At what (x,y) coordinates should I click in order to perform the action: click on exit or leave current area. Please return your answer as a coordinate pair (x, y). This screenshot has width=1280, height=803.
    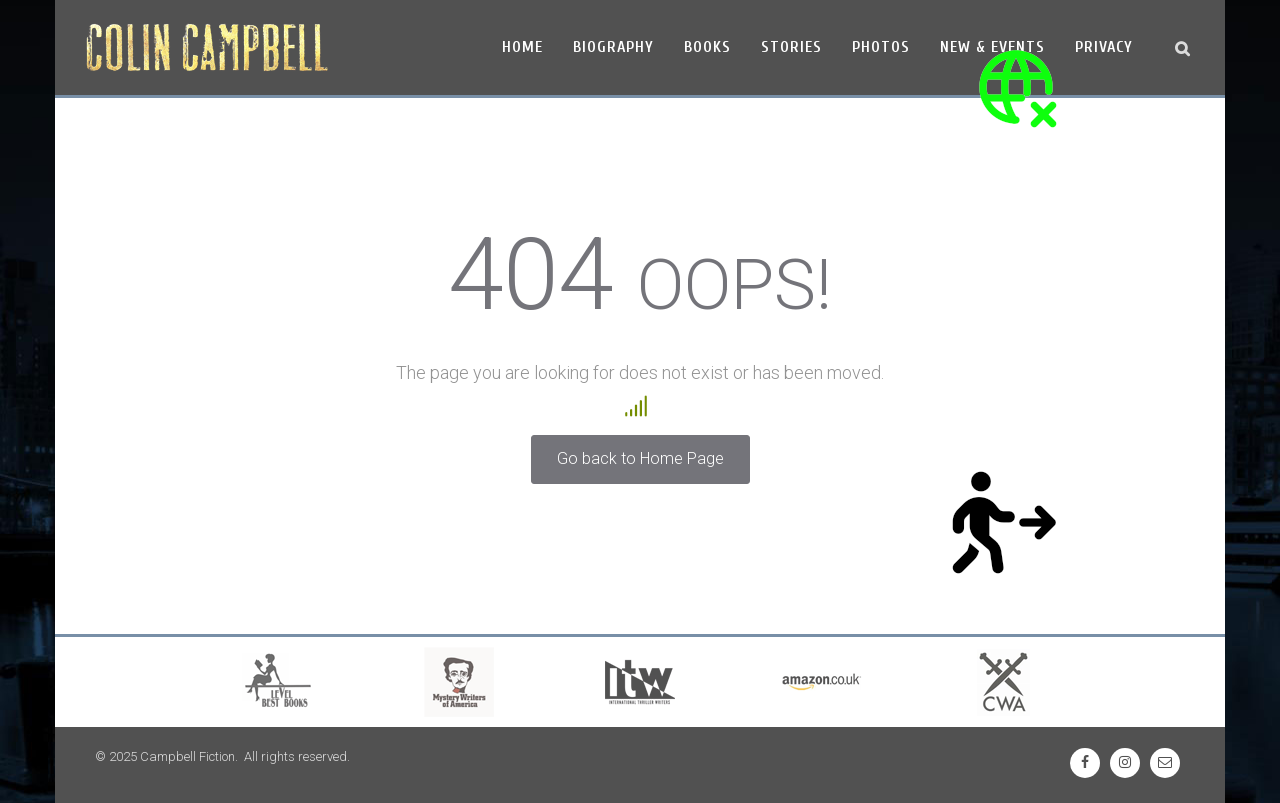
    Looking at the image, I should click on (1003, 522).